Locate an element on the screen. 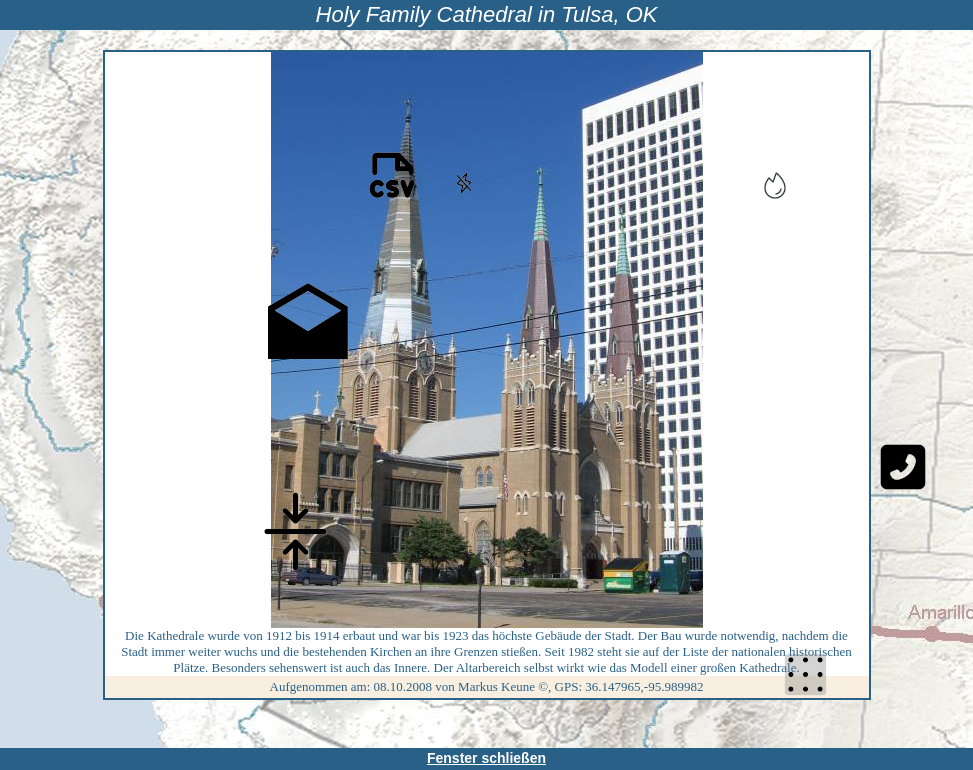 This screenshot has width=973, height=770. open or view a CSV file is located at coordinates (393, 177).